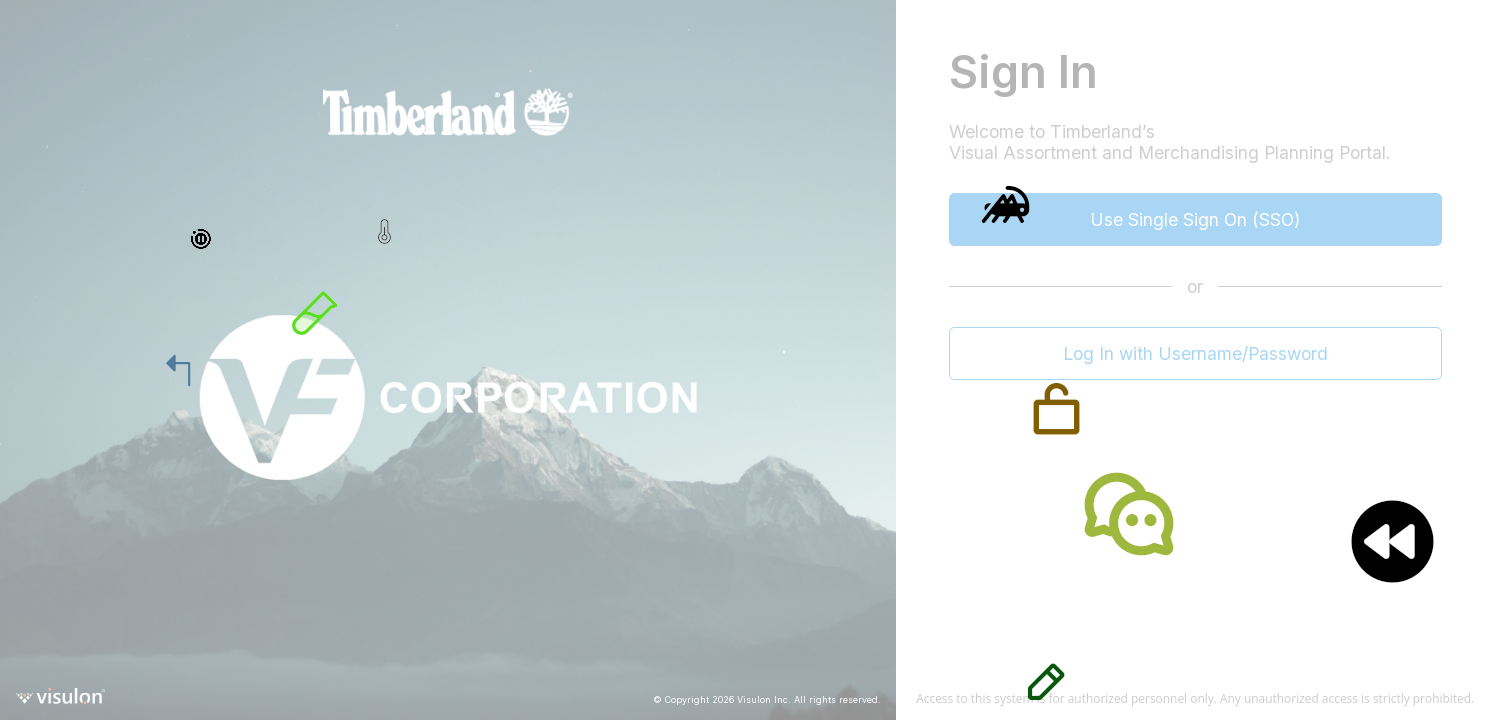  I want to click on open wechat messaging app, so click(1129, 514).